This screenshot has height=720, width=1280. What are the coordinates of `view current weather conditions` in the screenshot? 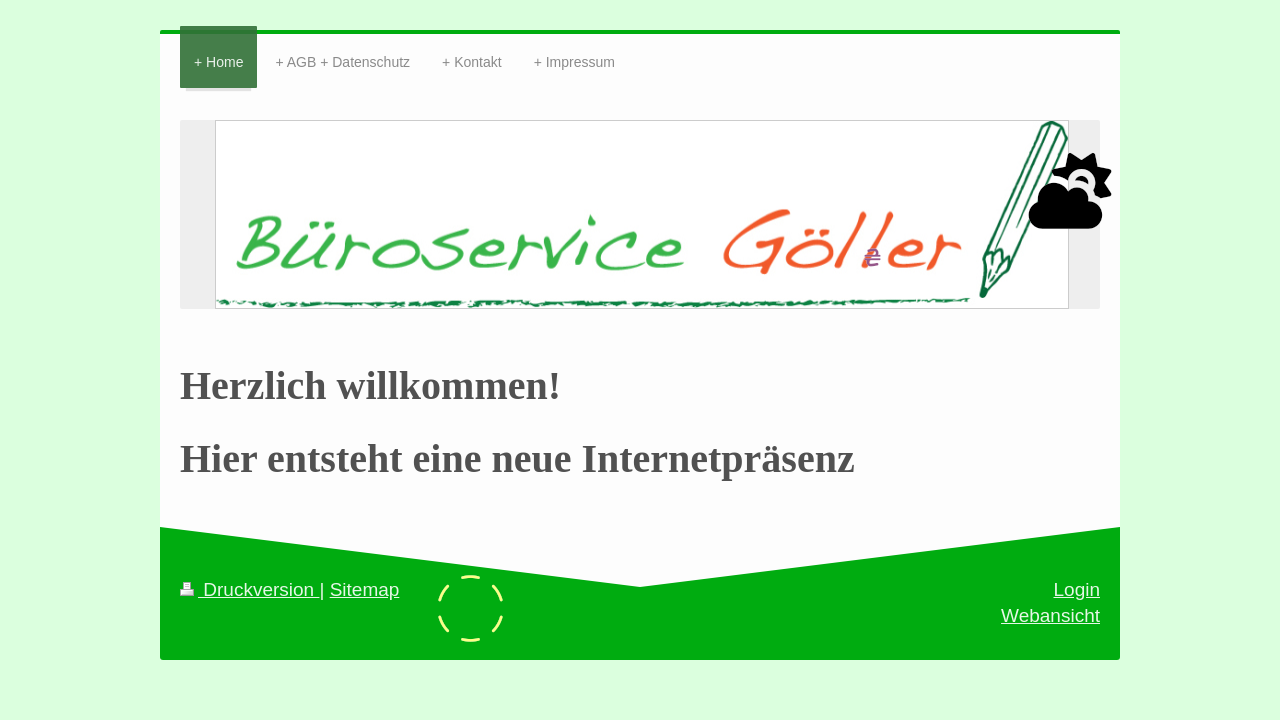 It's located at (1070, 192).